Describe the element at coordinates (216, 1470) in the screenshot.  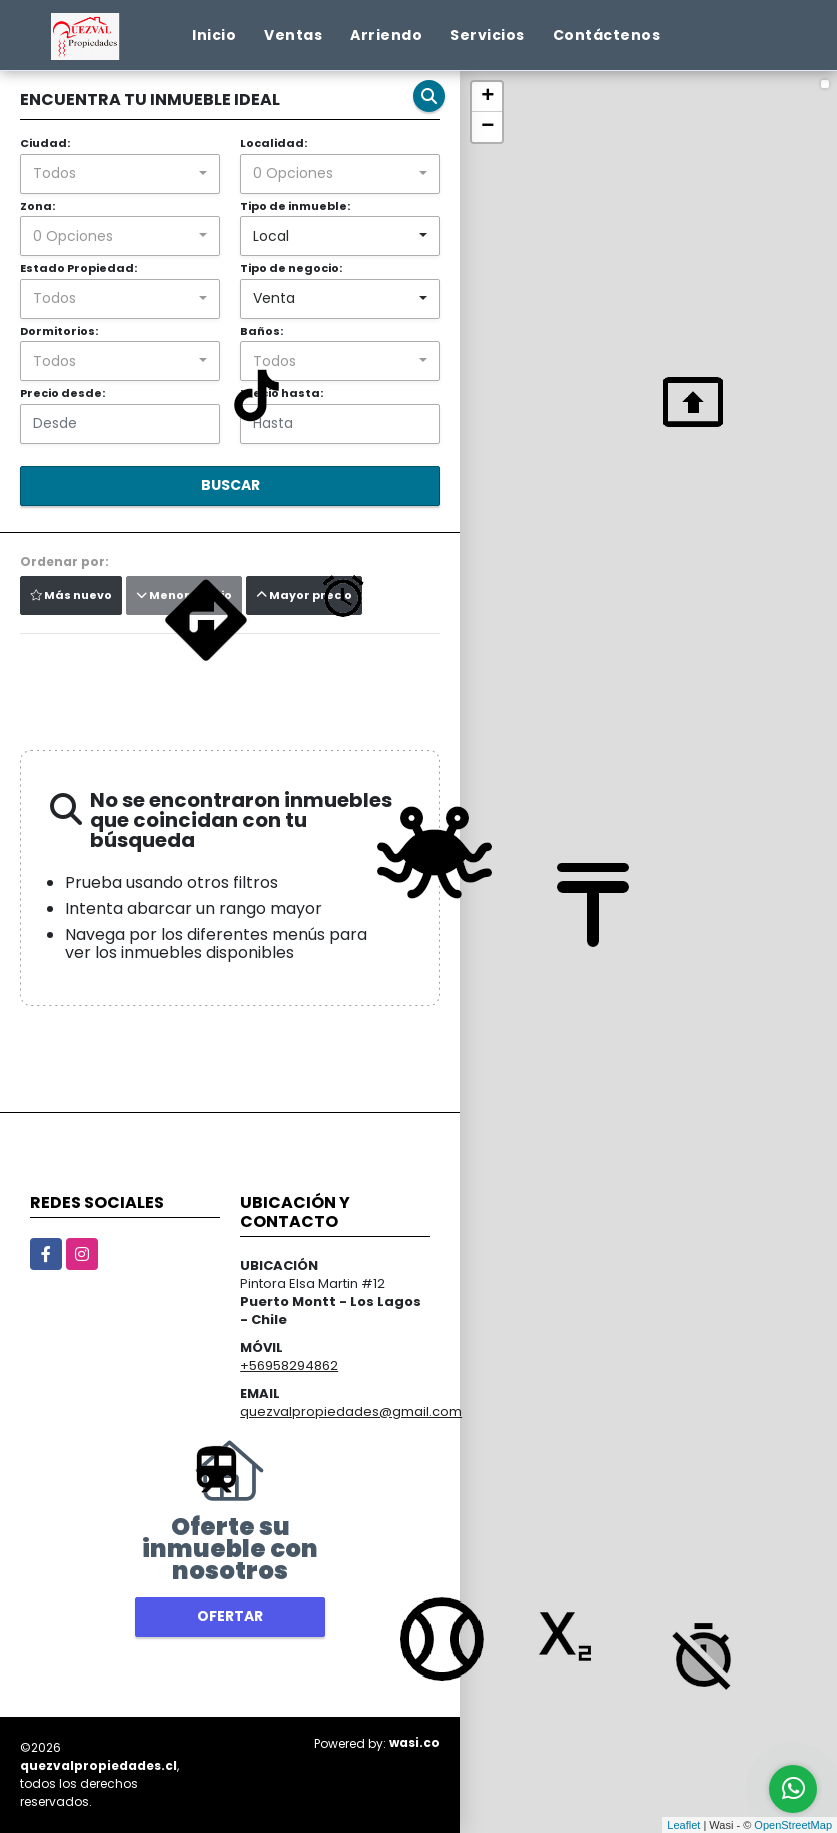
I see `view train schedules or routes` at that location.